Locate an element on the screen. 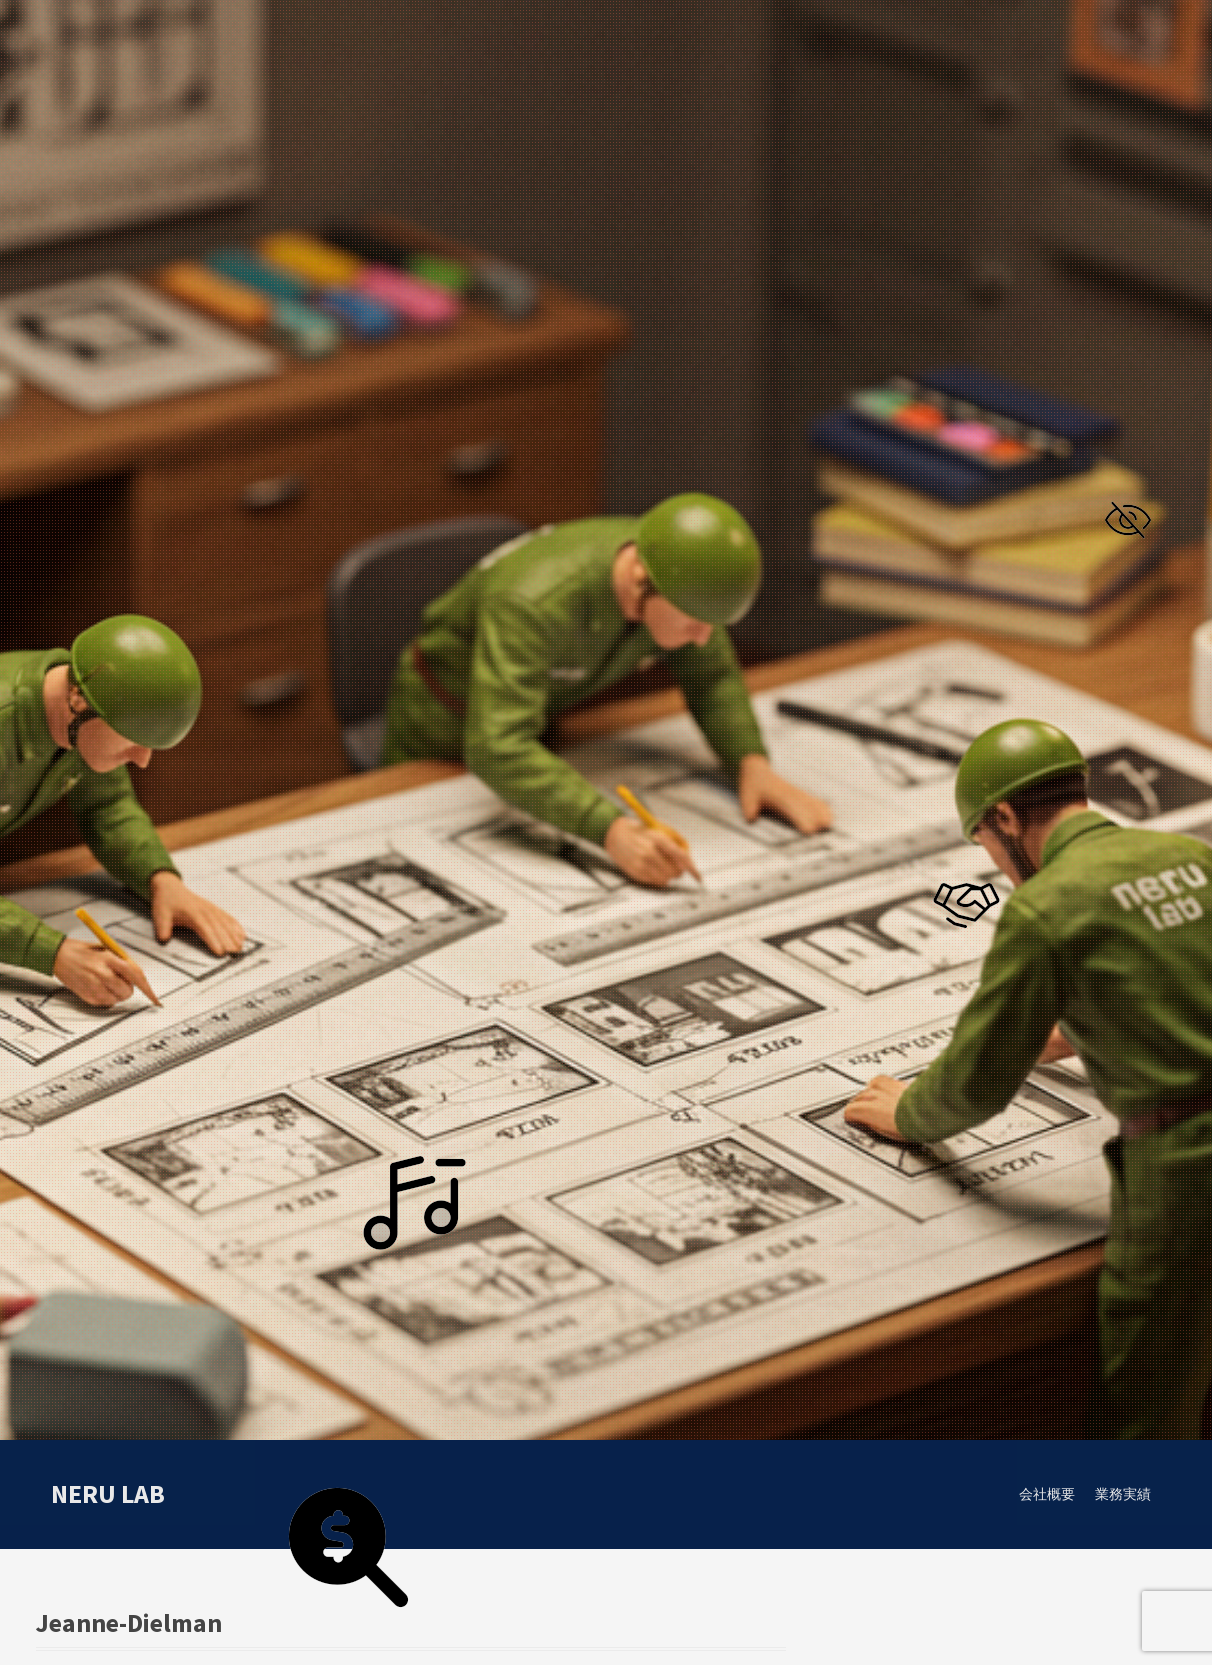  remove a song from playlist is located at coordinates (416, 1200).